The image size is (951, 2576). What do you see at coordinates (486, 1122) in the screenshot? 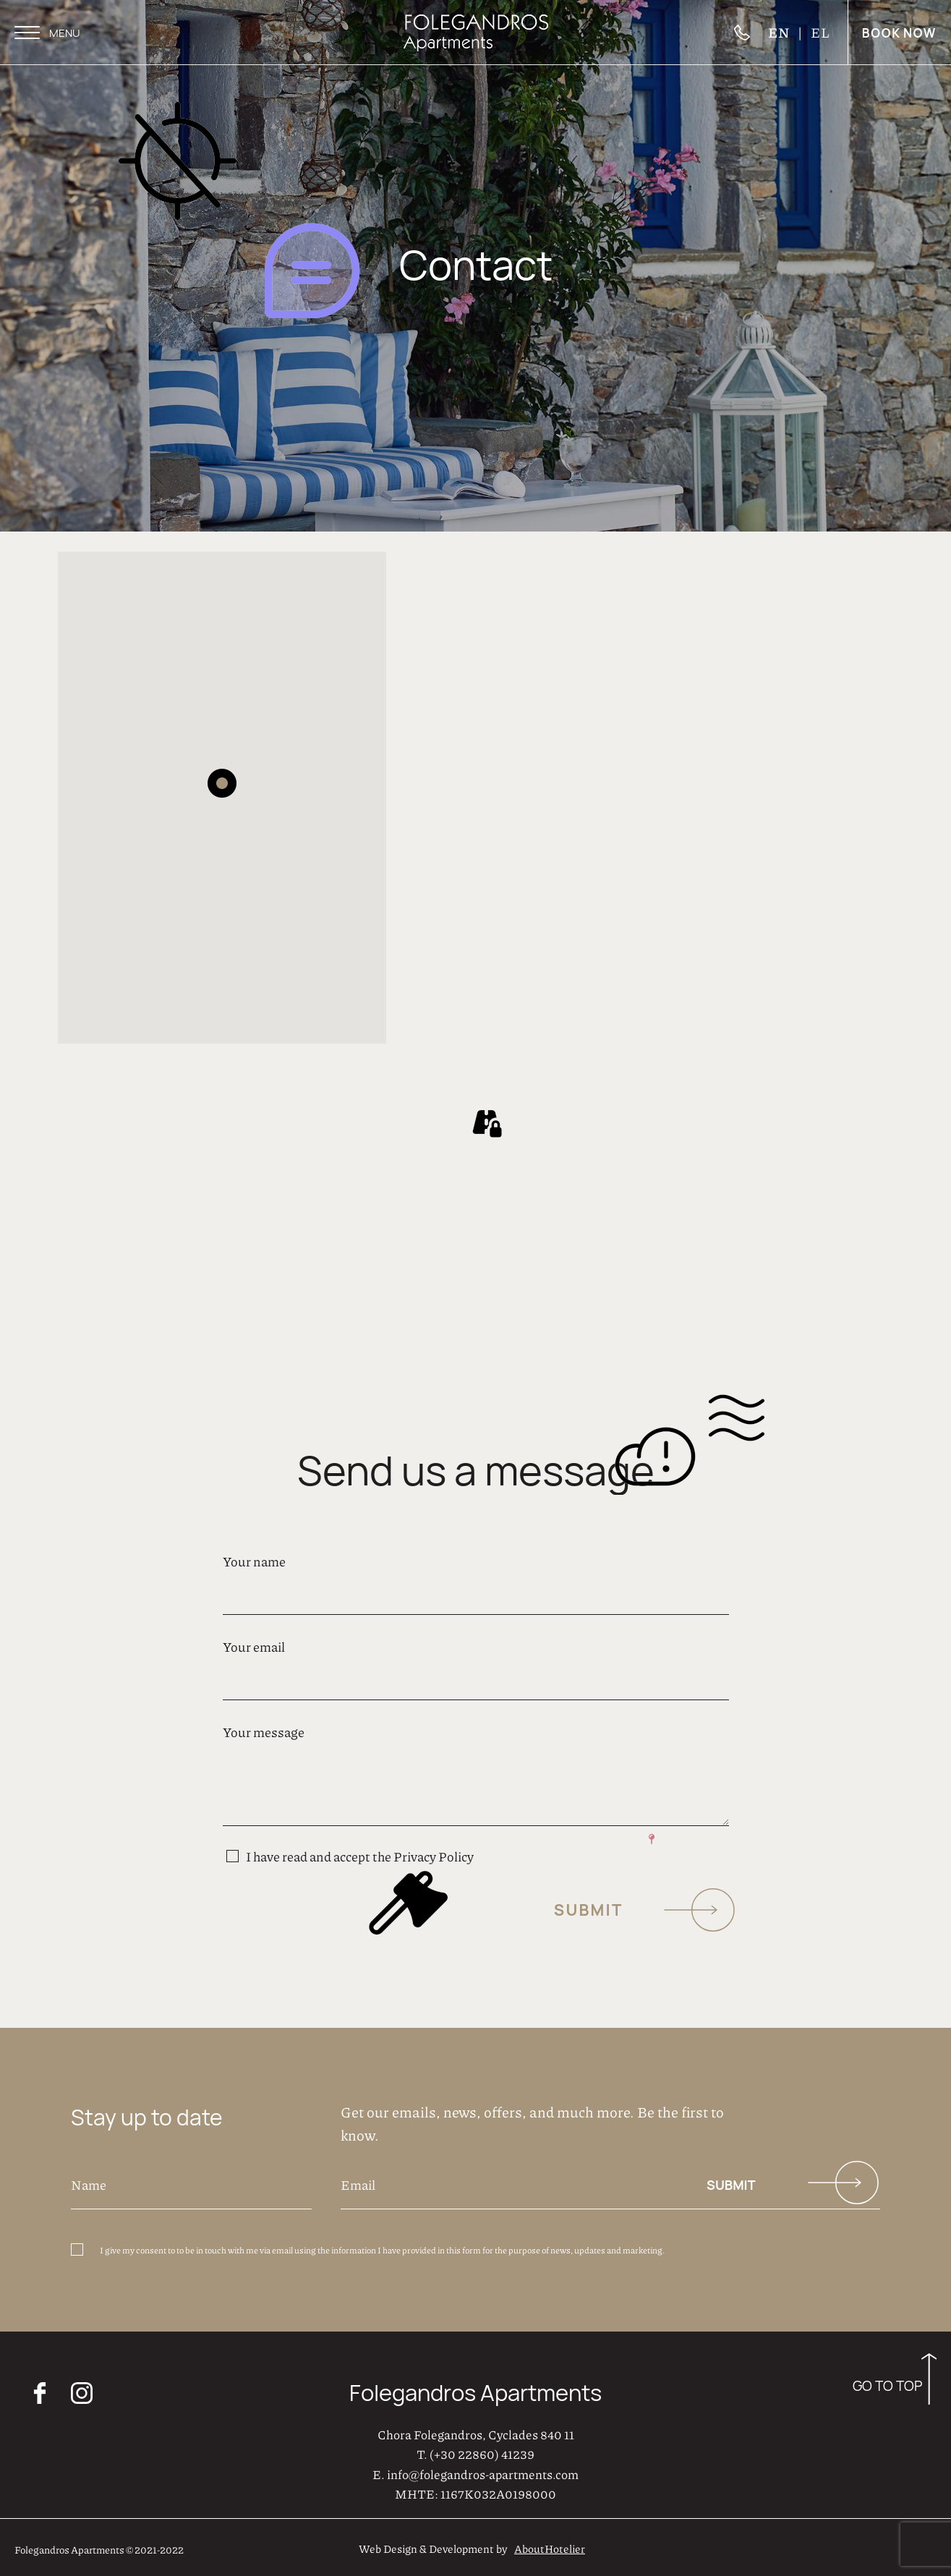
I see `indicates a road or route is locked or restricted` at bounding box center [486, 1122].